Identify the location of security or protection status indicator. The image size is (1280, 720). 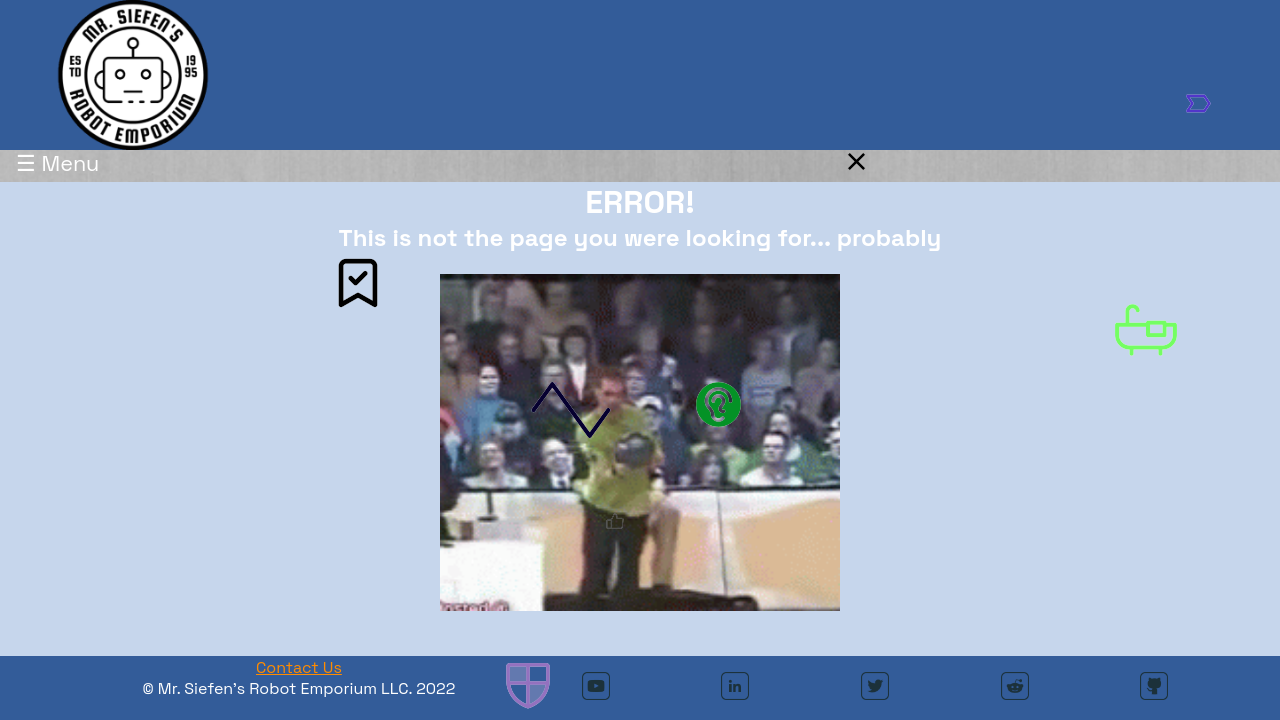
(528, 683).